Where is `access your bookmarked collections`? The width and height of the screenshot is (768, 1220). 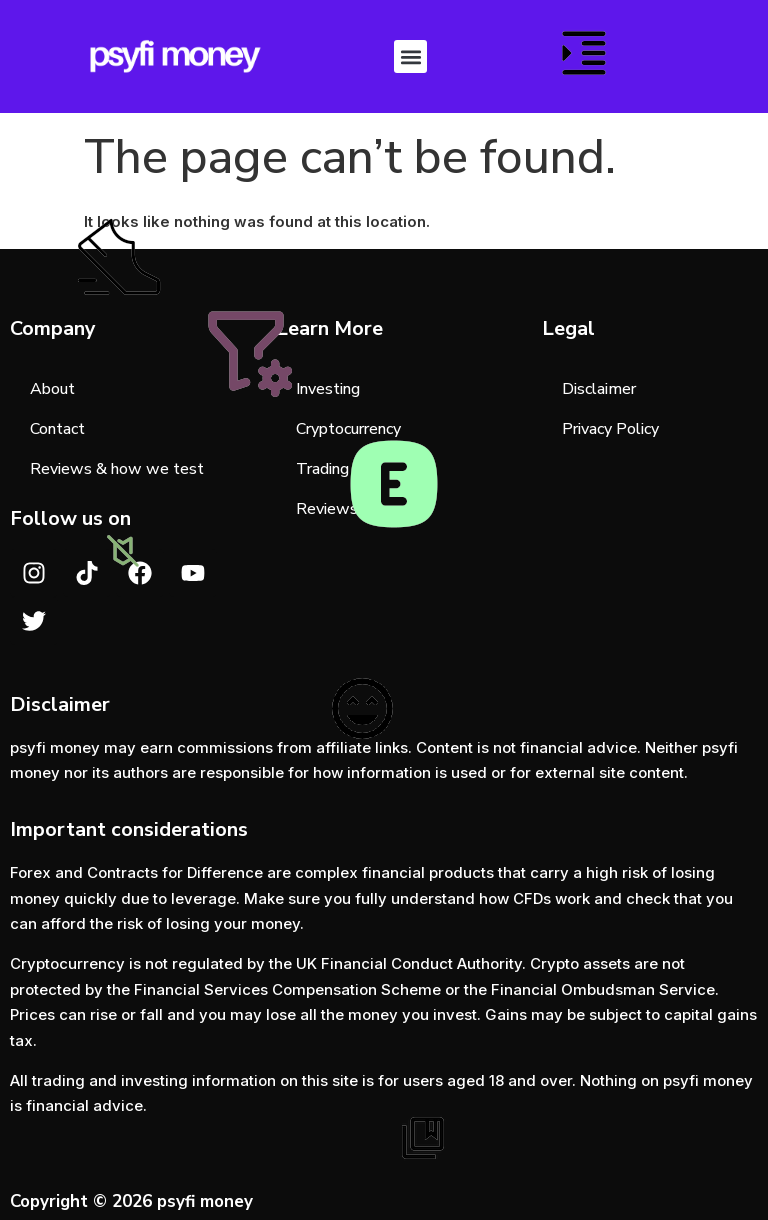 access your bookmarked collections is located at coordinates (423, 1138).